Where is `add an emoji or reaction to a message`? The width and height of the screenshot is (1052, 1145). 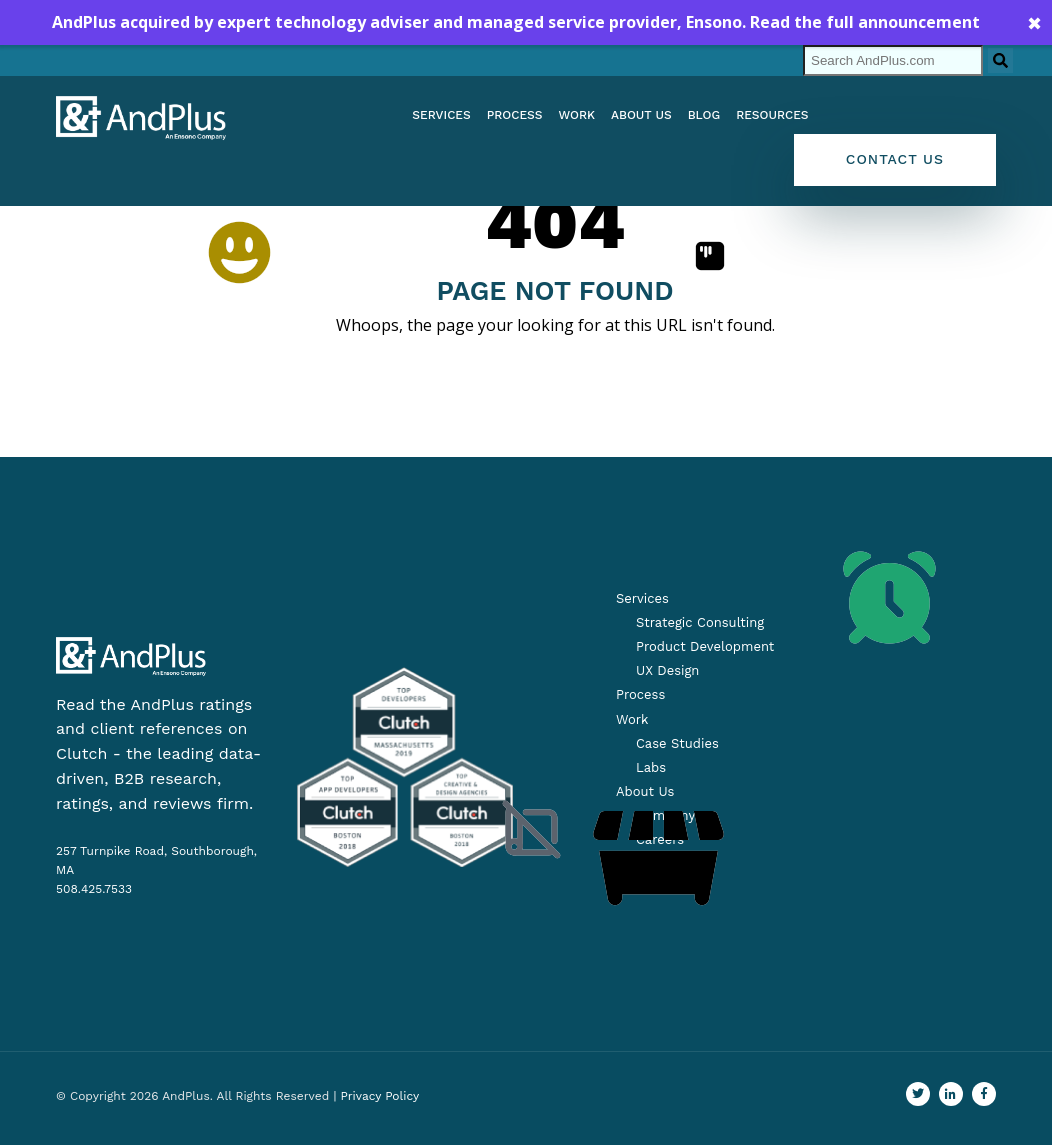 add an emoji or reaction to a message is located at coordinates (239, 252).